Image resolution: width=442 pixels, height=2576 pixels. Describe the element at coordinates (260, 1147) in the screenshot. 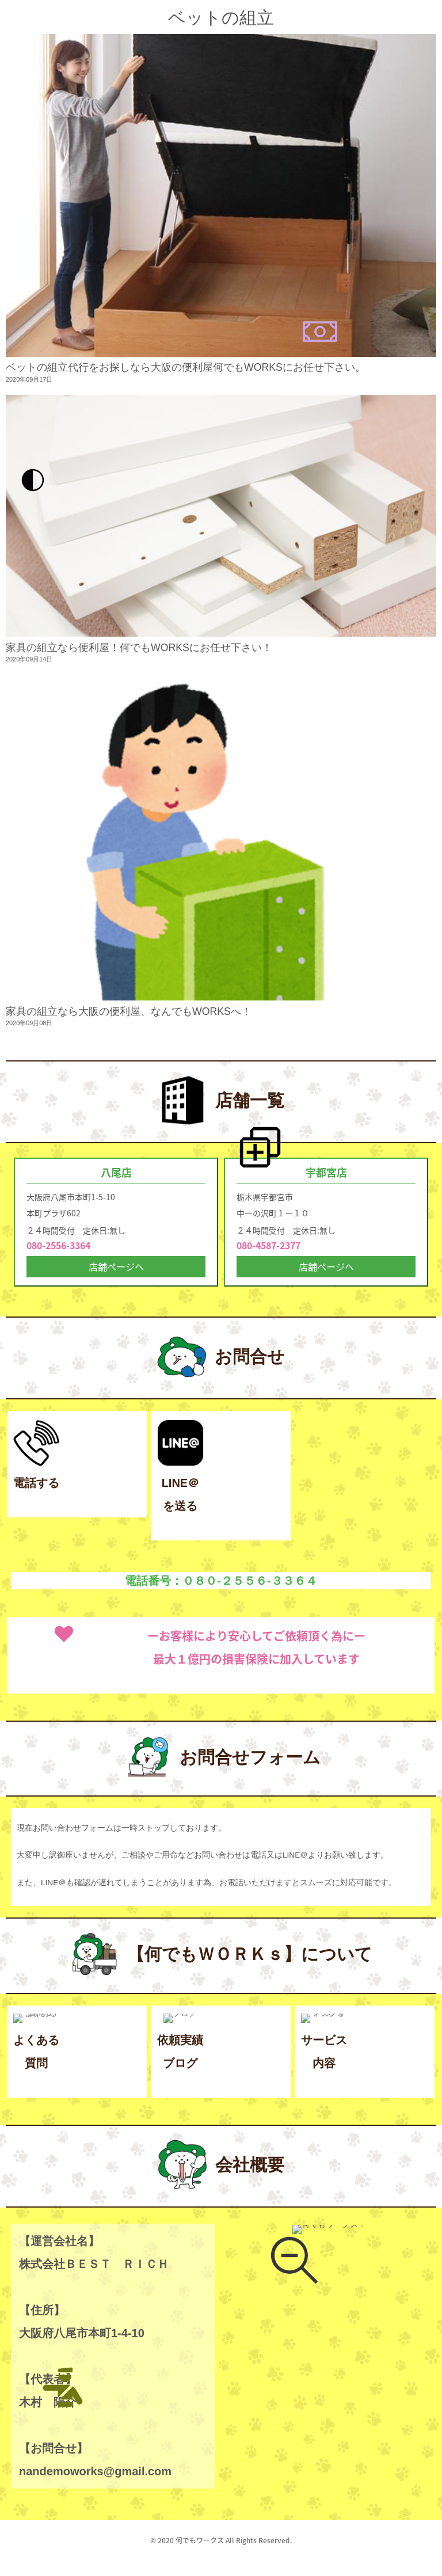

I see `expand all collapsed sections` at that location.